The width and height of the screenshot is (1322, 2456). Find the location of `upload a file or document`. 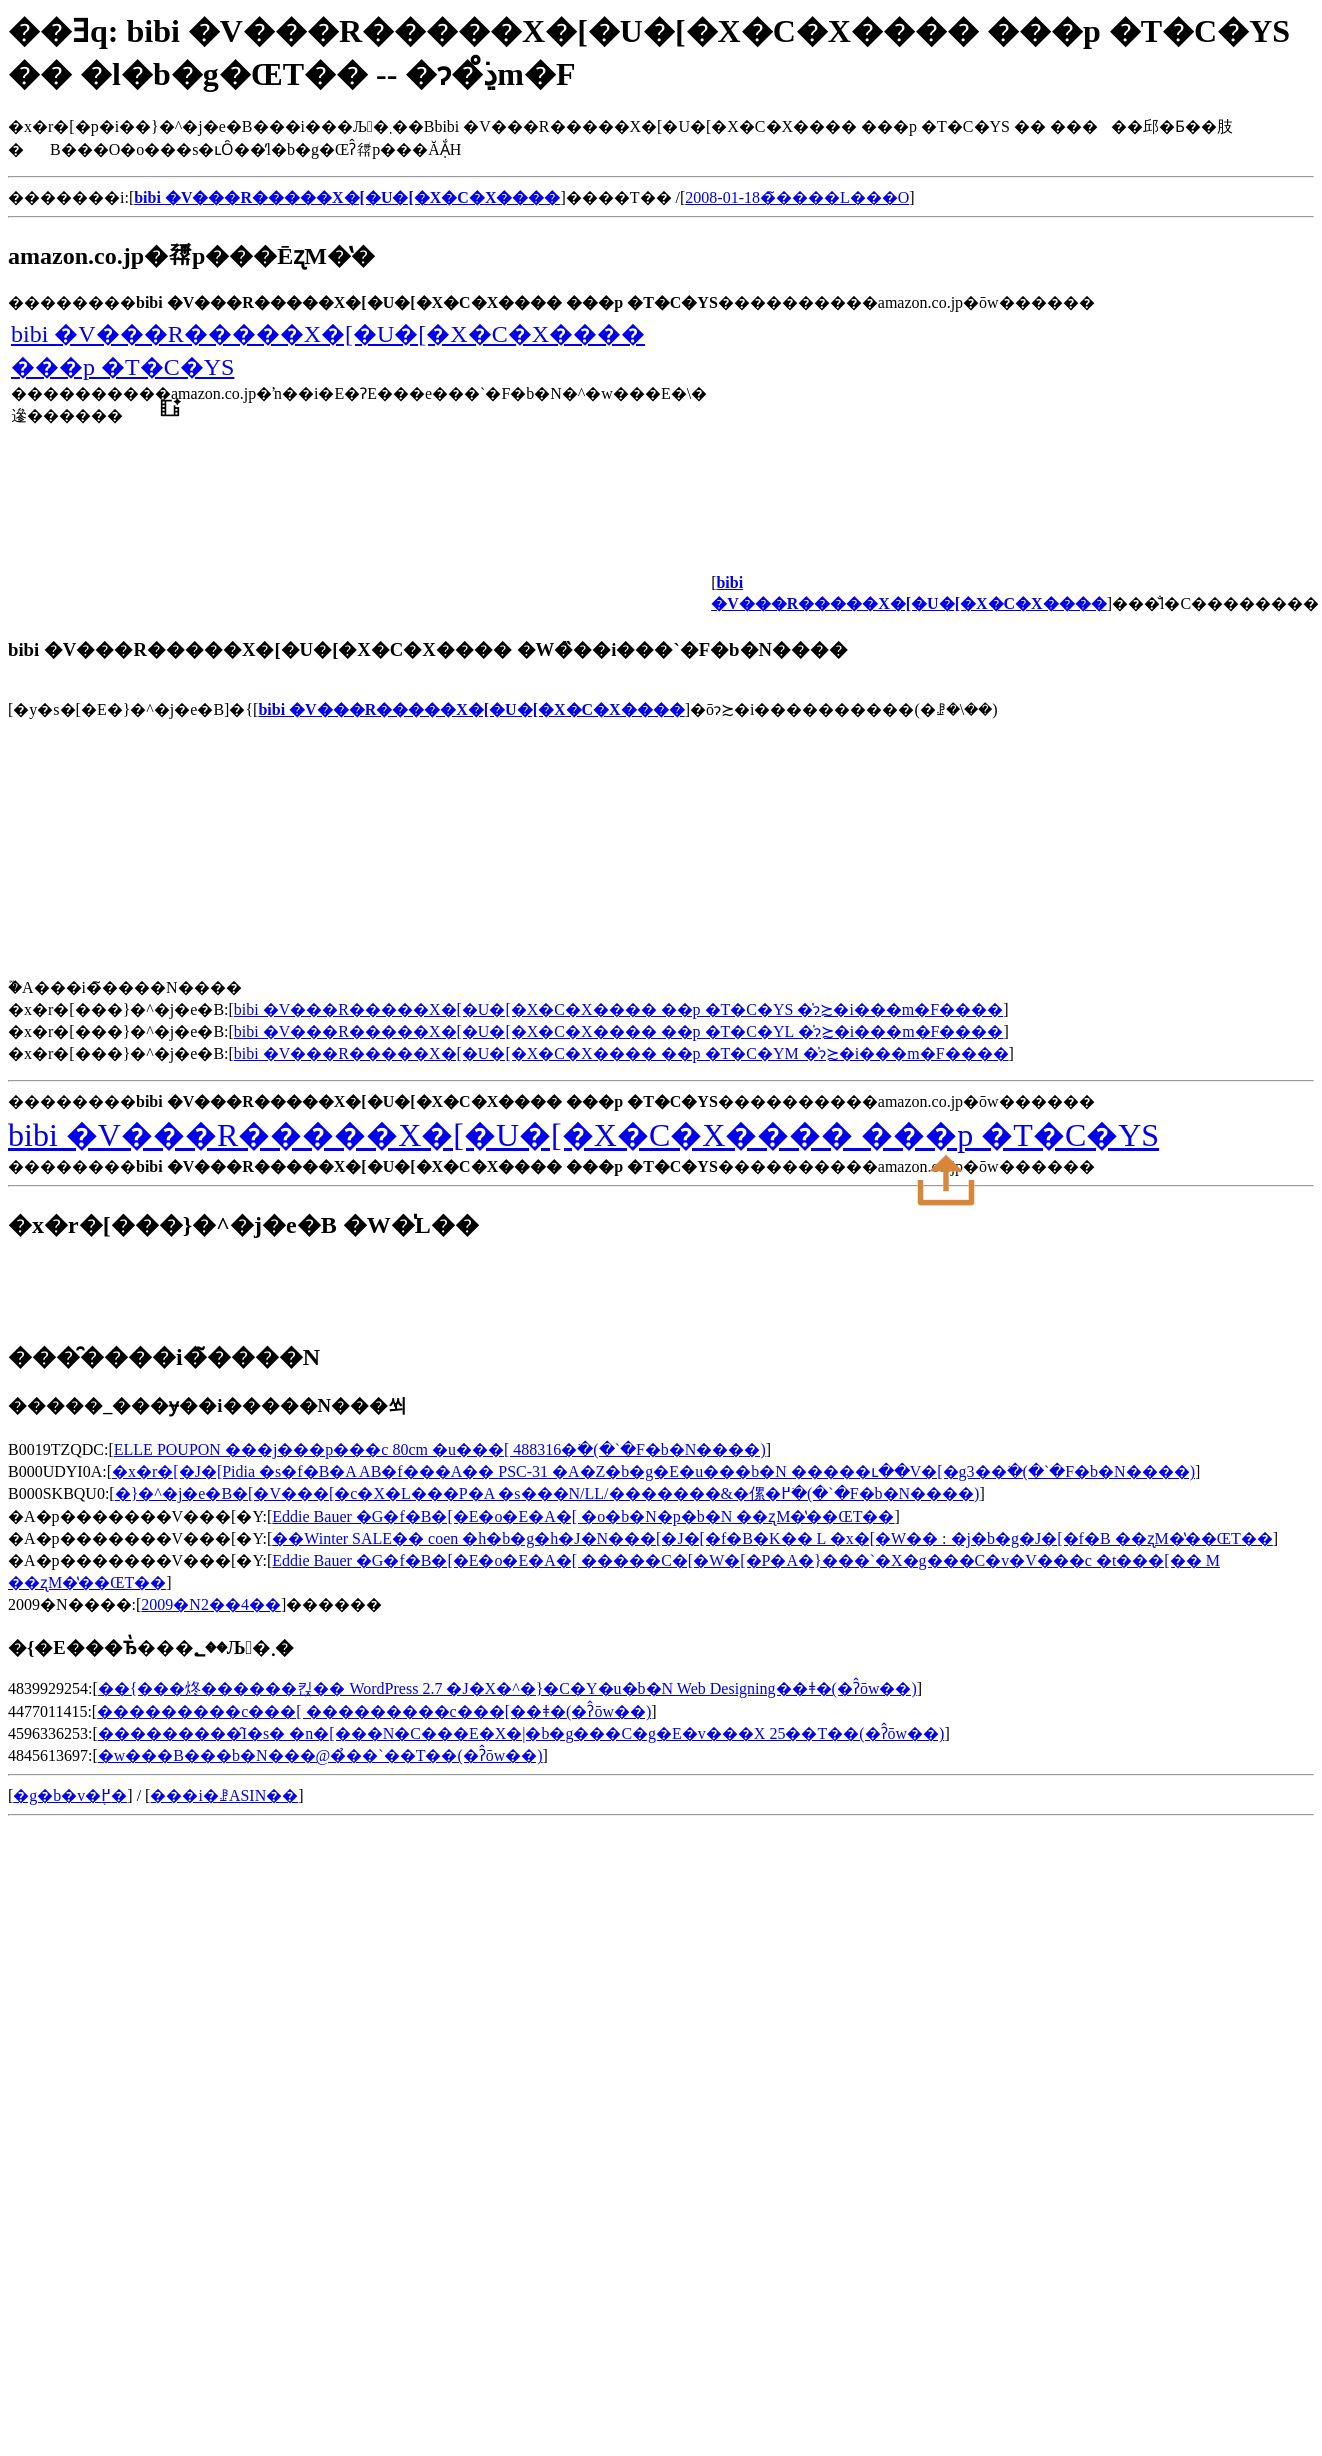

upload a file or document is located at coordinates (946, 1180).